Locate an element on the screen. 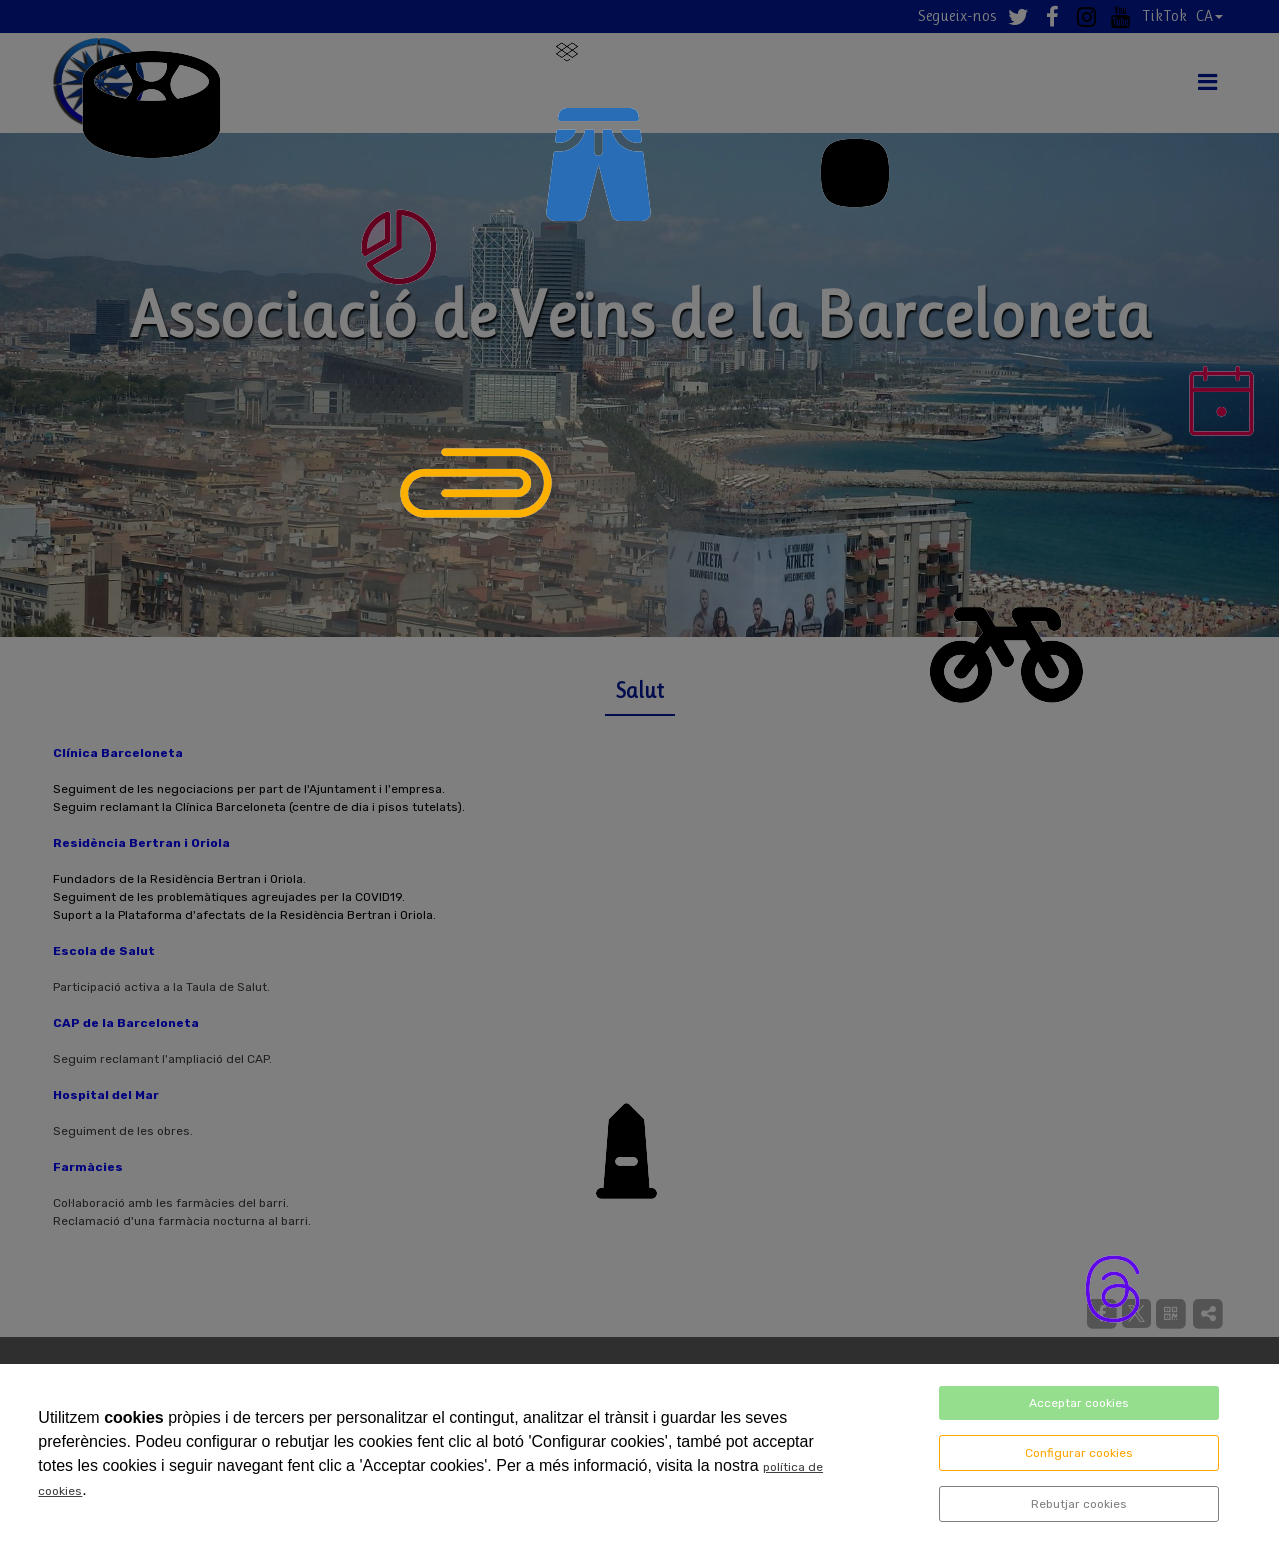  a filled checkbox or selection indicator is located at coordinates (855, 173).